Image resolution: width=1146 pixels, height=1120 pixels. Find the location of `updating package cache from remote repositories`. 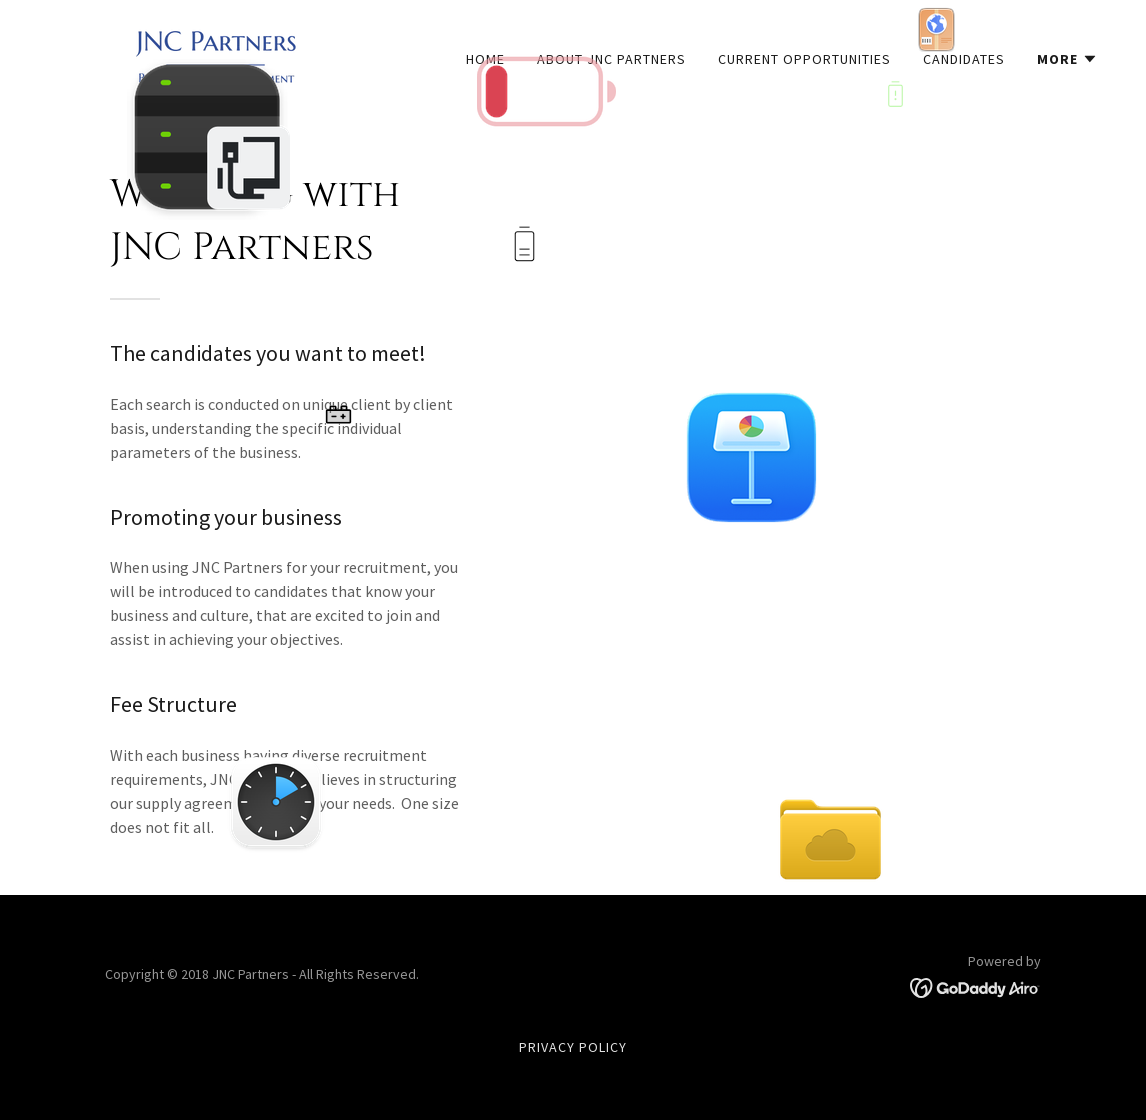

updating package cache from remote repositories is located at coordinates (936, 29).